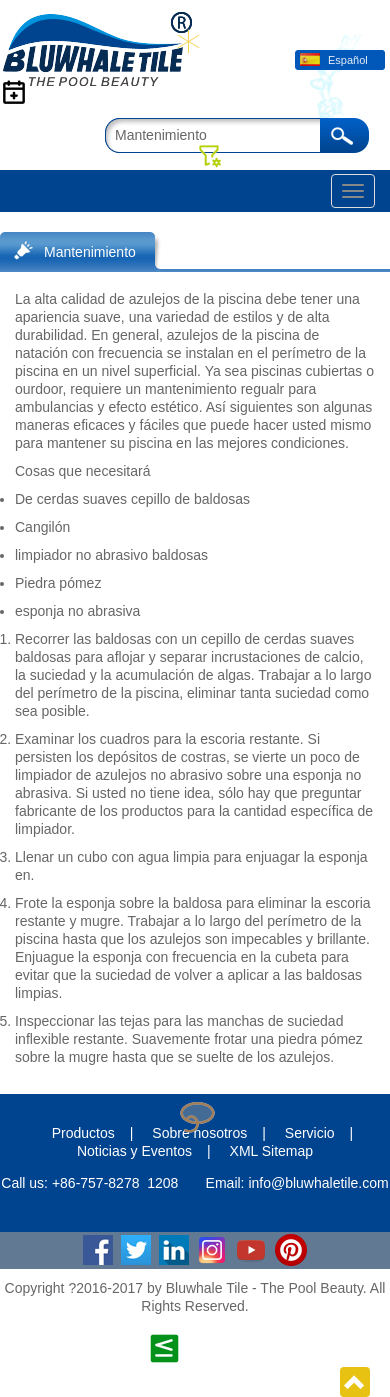 The width and height of the screenshot is (390, 1397). What do you see at coordinates (14, 93) in the screenshot?
I see `add a new event to the calendar` at bounding box center [14, 93].